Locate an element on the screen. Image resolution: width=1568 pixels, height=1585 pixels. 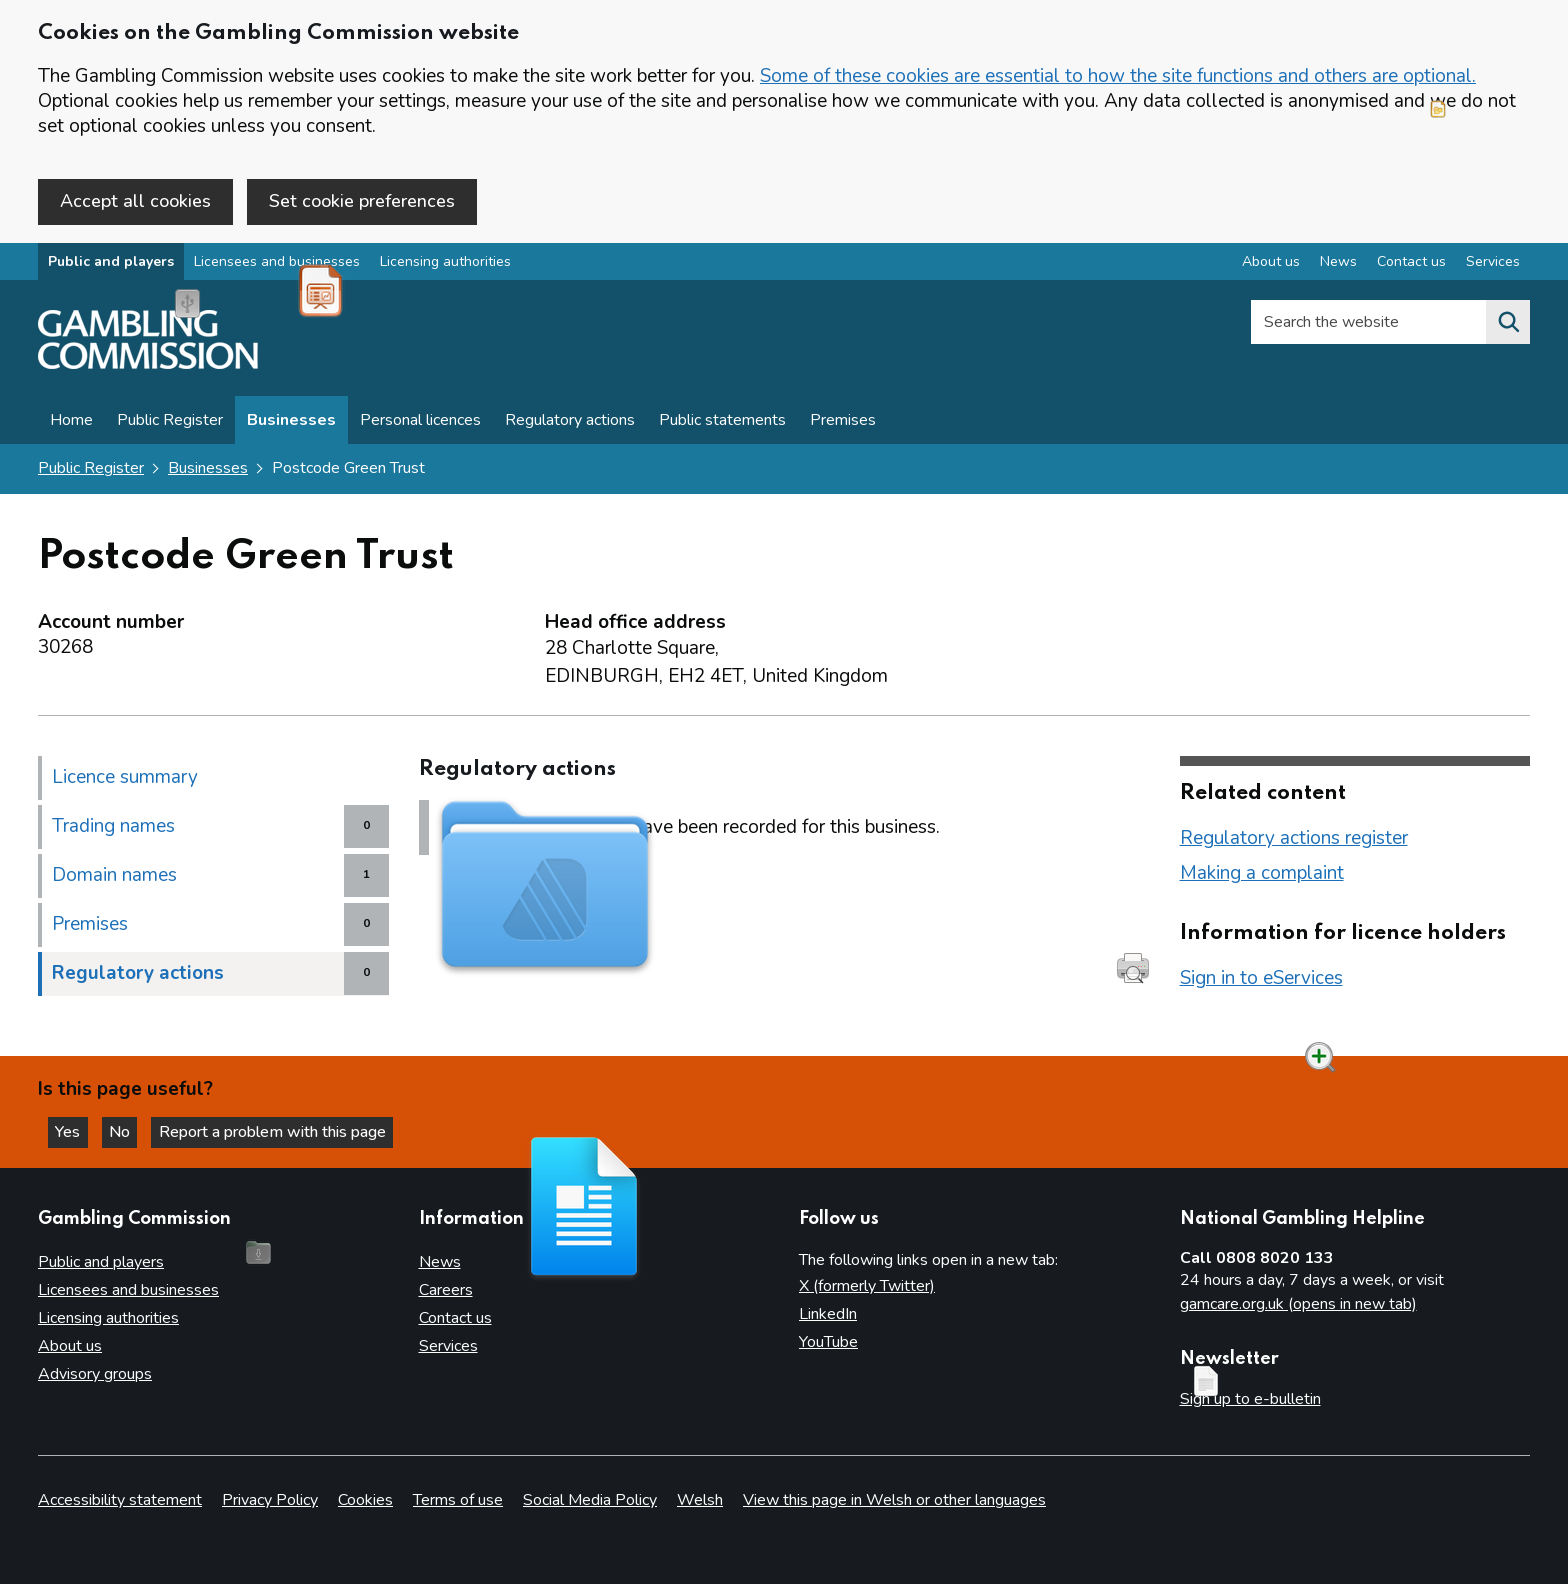
open a plain text file is located at coordinates (1206, 1381).